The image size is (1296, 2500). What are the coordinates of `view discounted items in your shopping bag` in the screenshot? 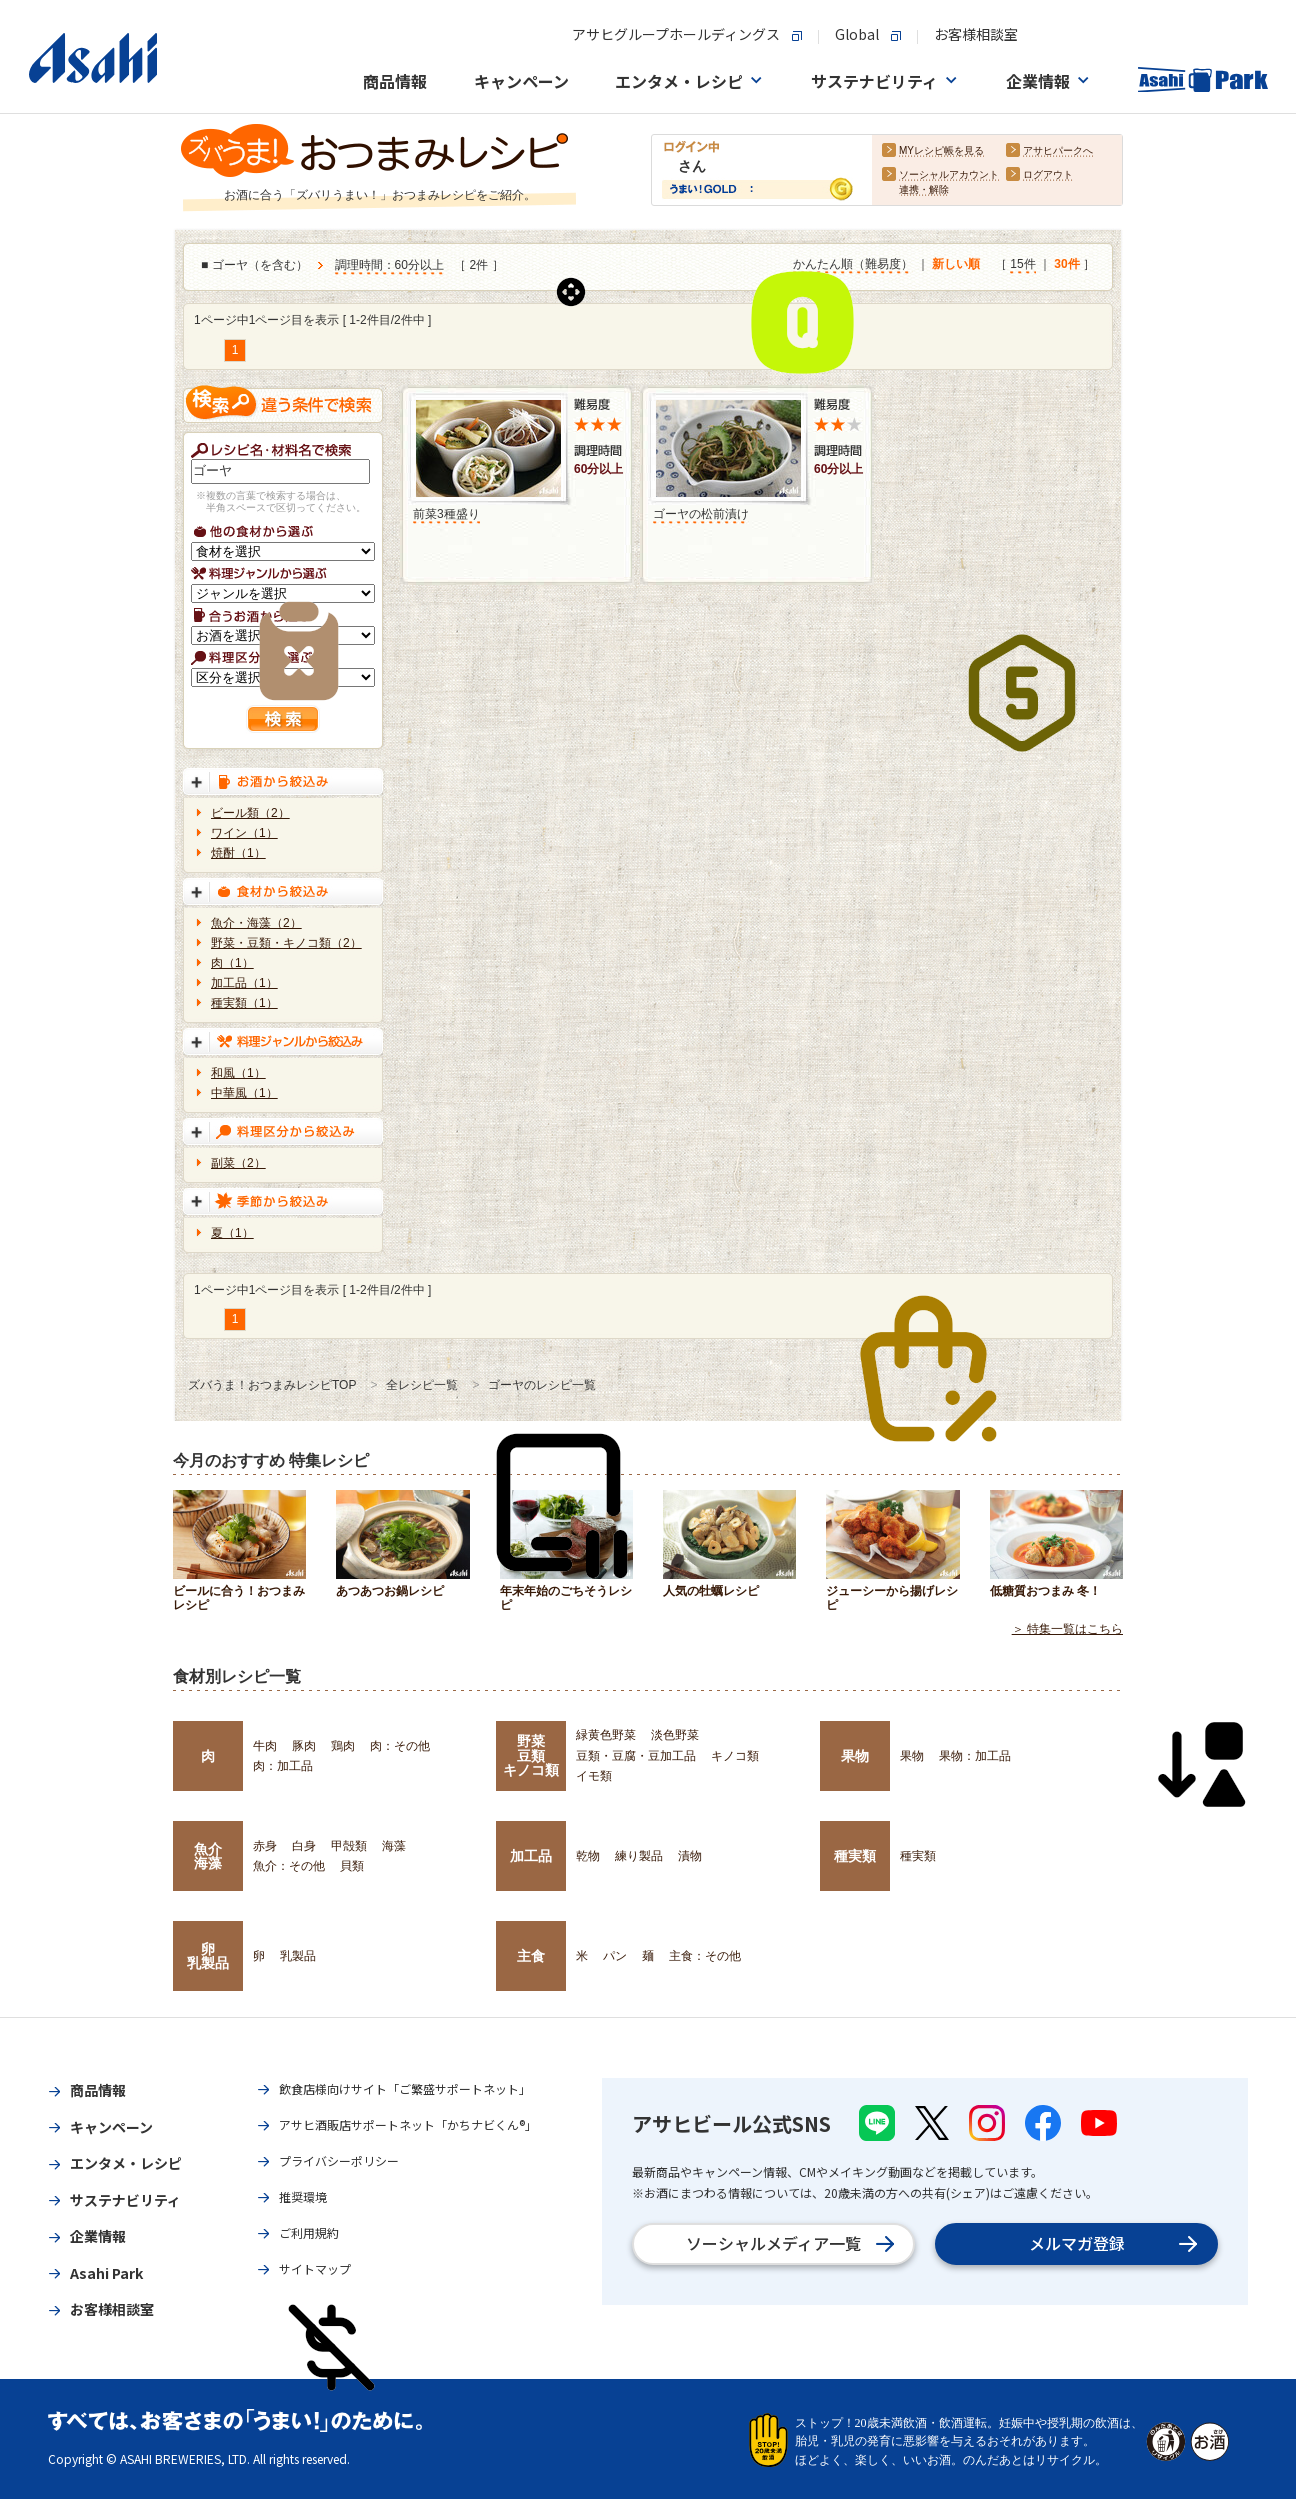 It's located at (923, 1368).